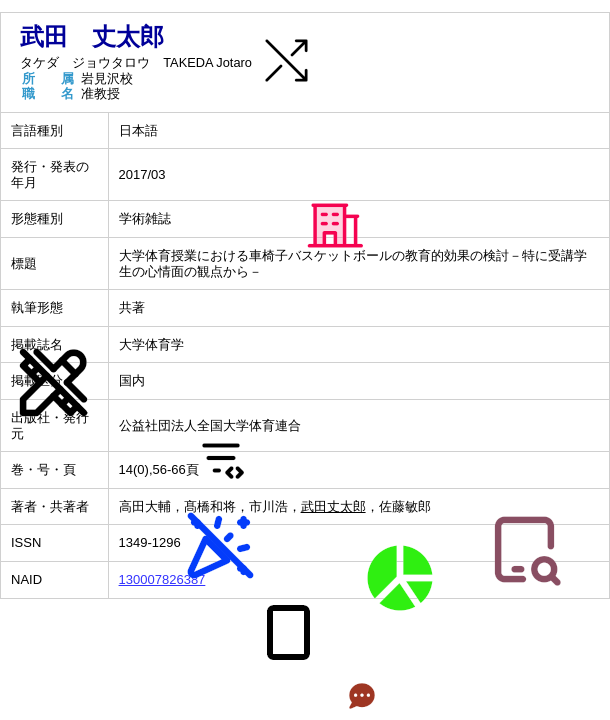 This screenshot has height=720, width=610. I want to click on view pie chart analytics, so click(400, 578).